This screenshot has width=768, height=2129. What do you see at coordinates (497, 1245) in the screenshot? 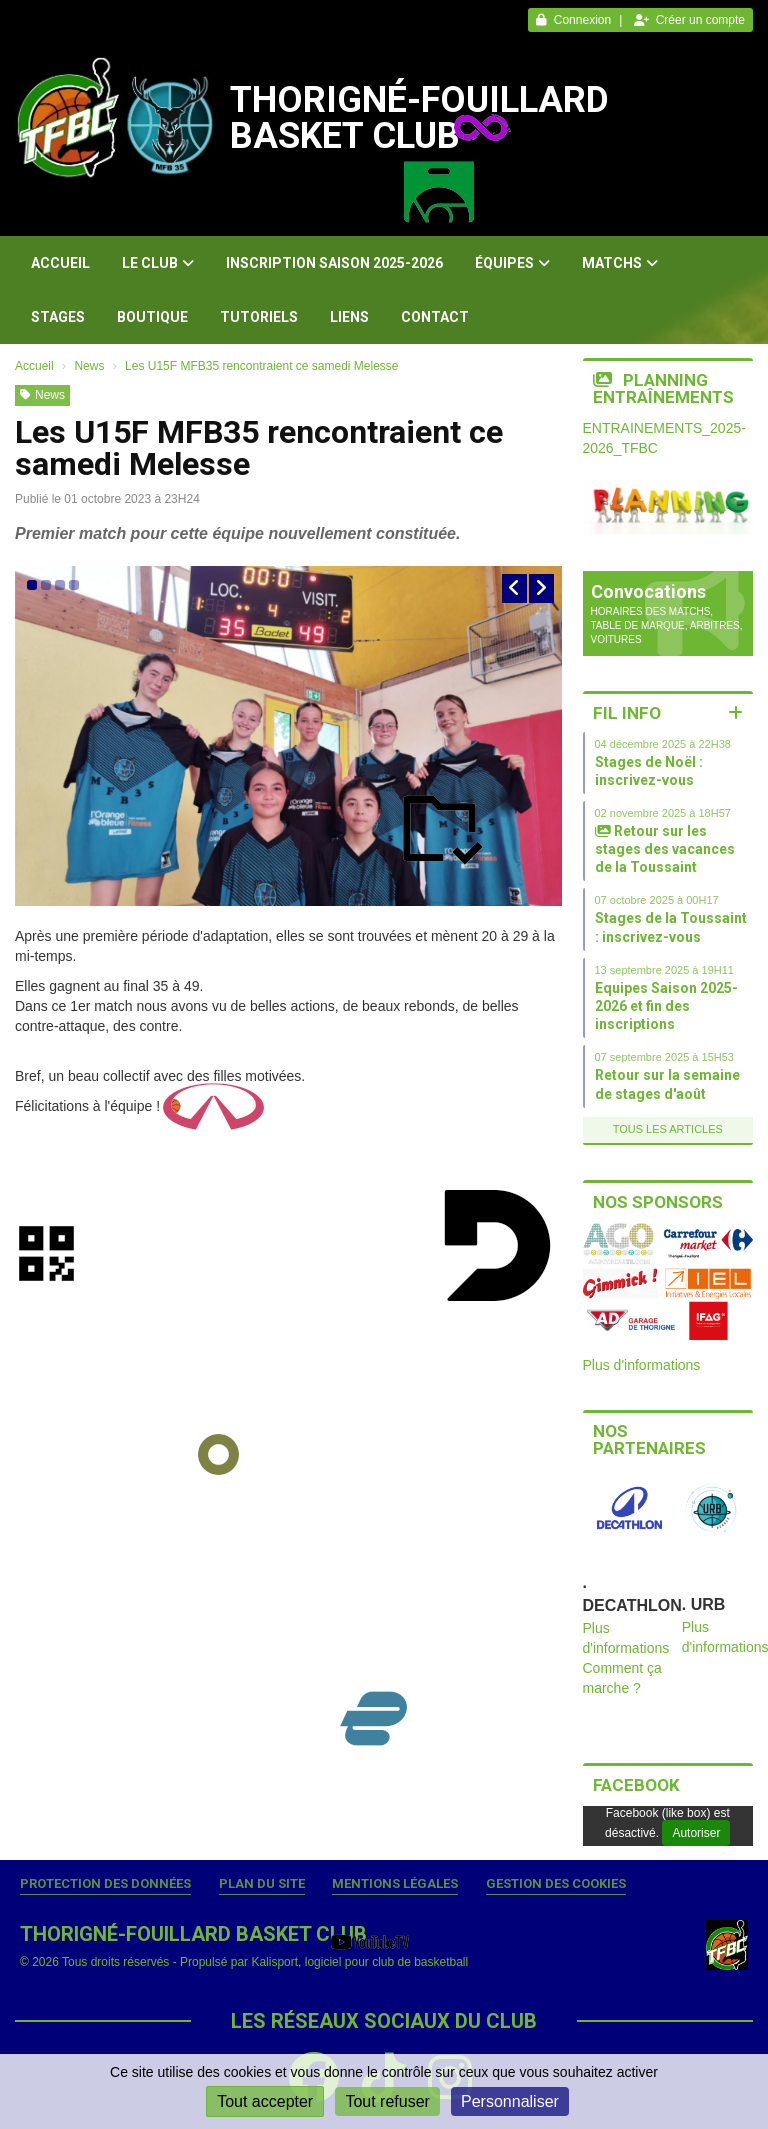
I see `deepgram logo` at bounding box center [497, 1245].